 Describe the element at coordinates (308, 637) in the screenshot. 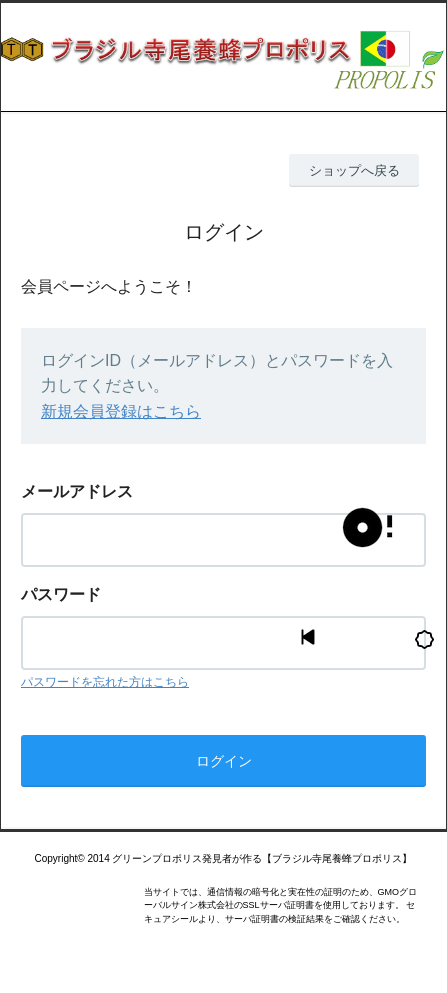

I see `skip to previous track` at that location.